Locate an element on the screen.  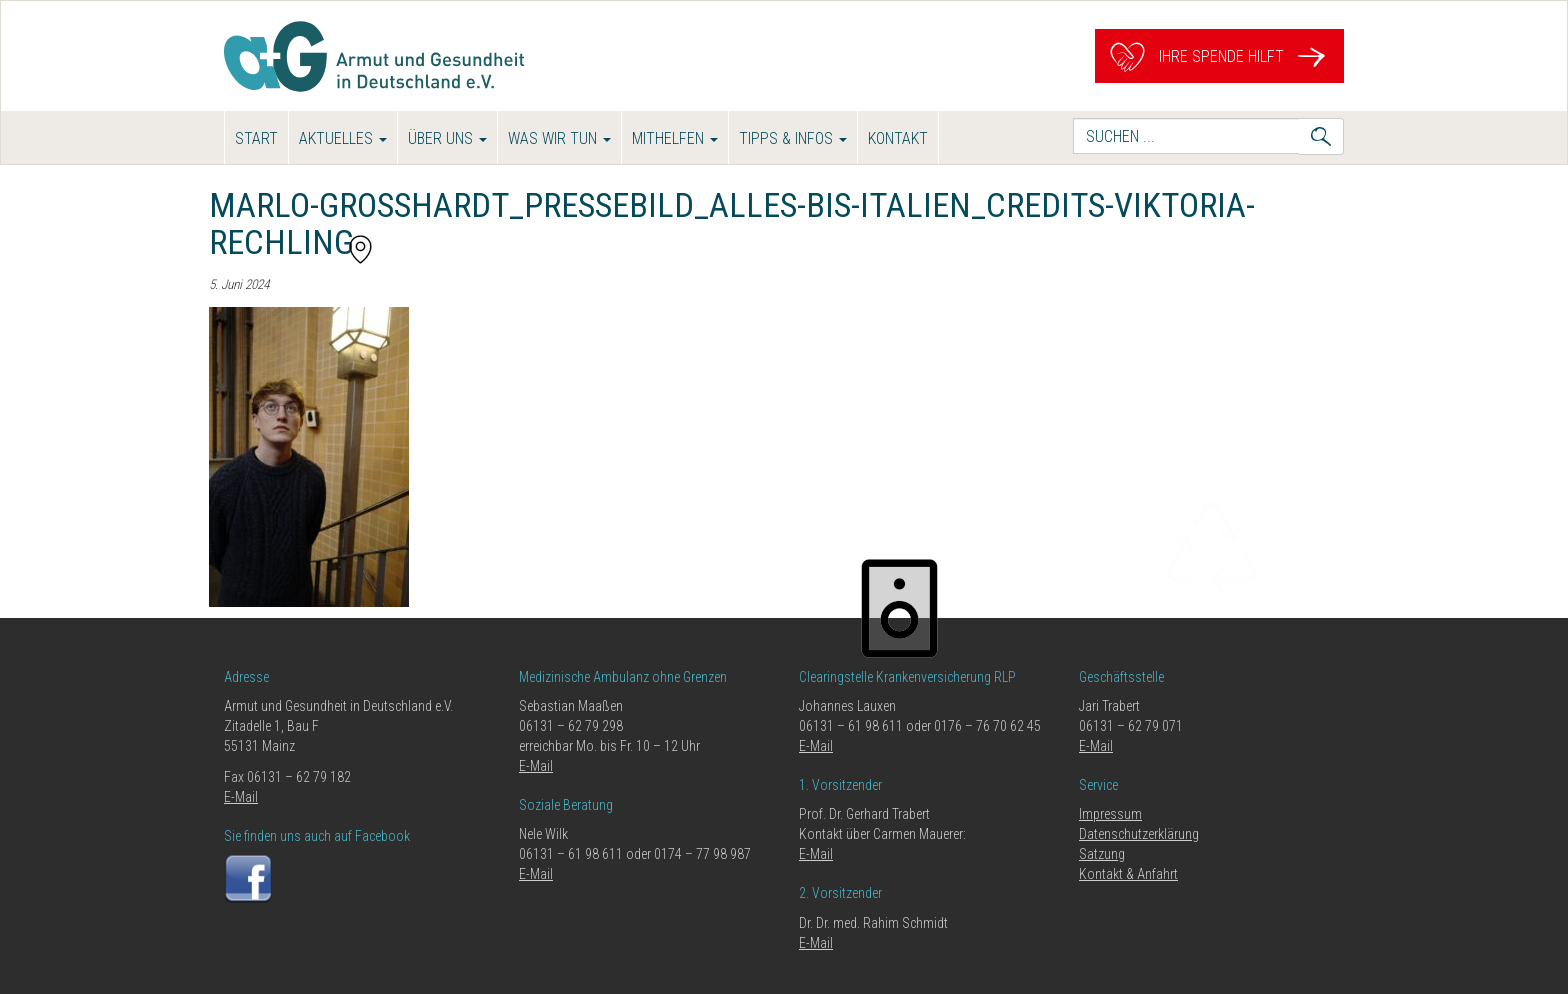
recycle or move item to trash is located at coordinates (1211, 546).